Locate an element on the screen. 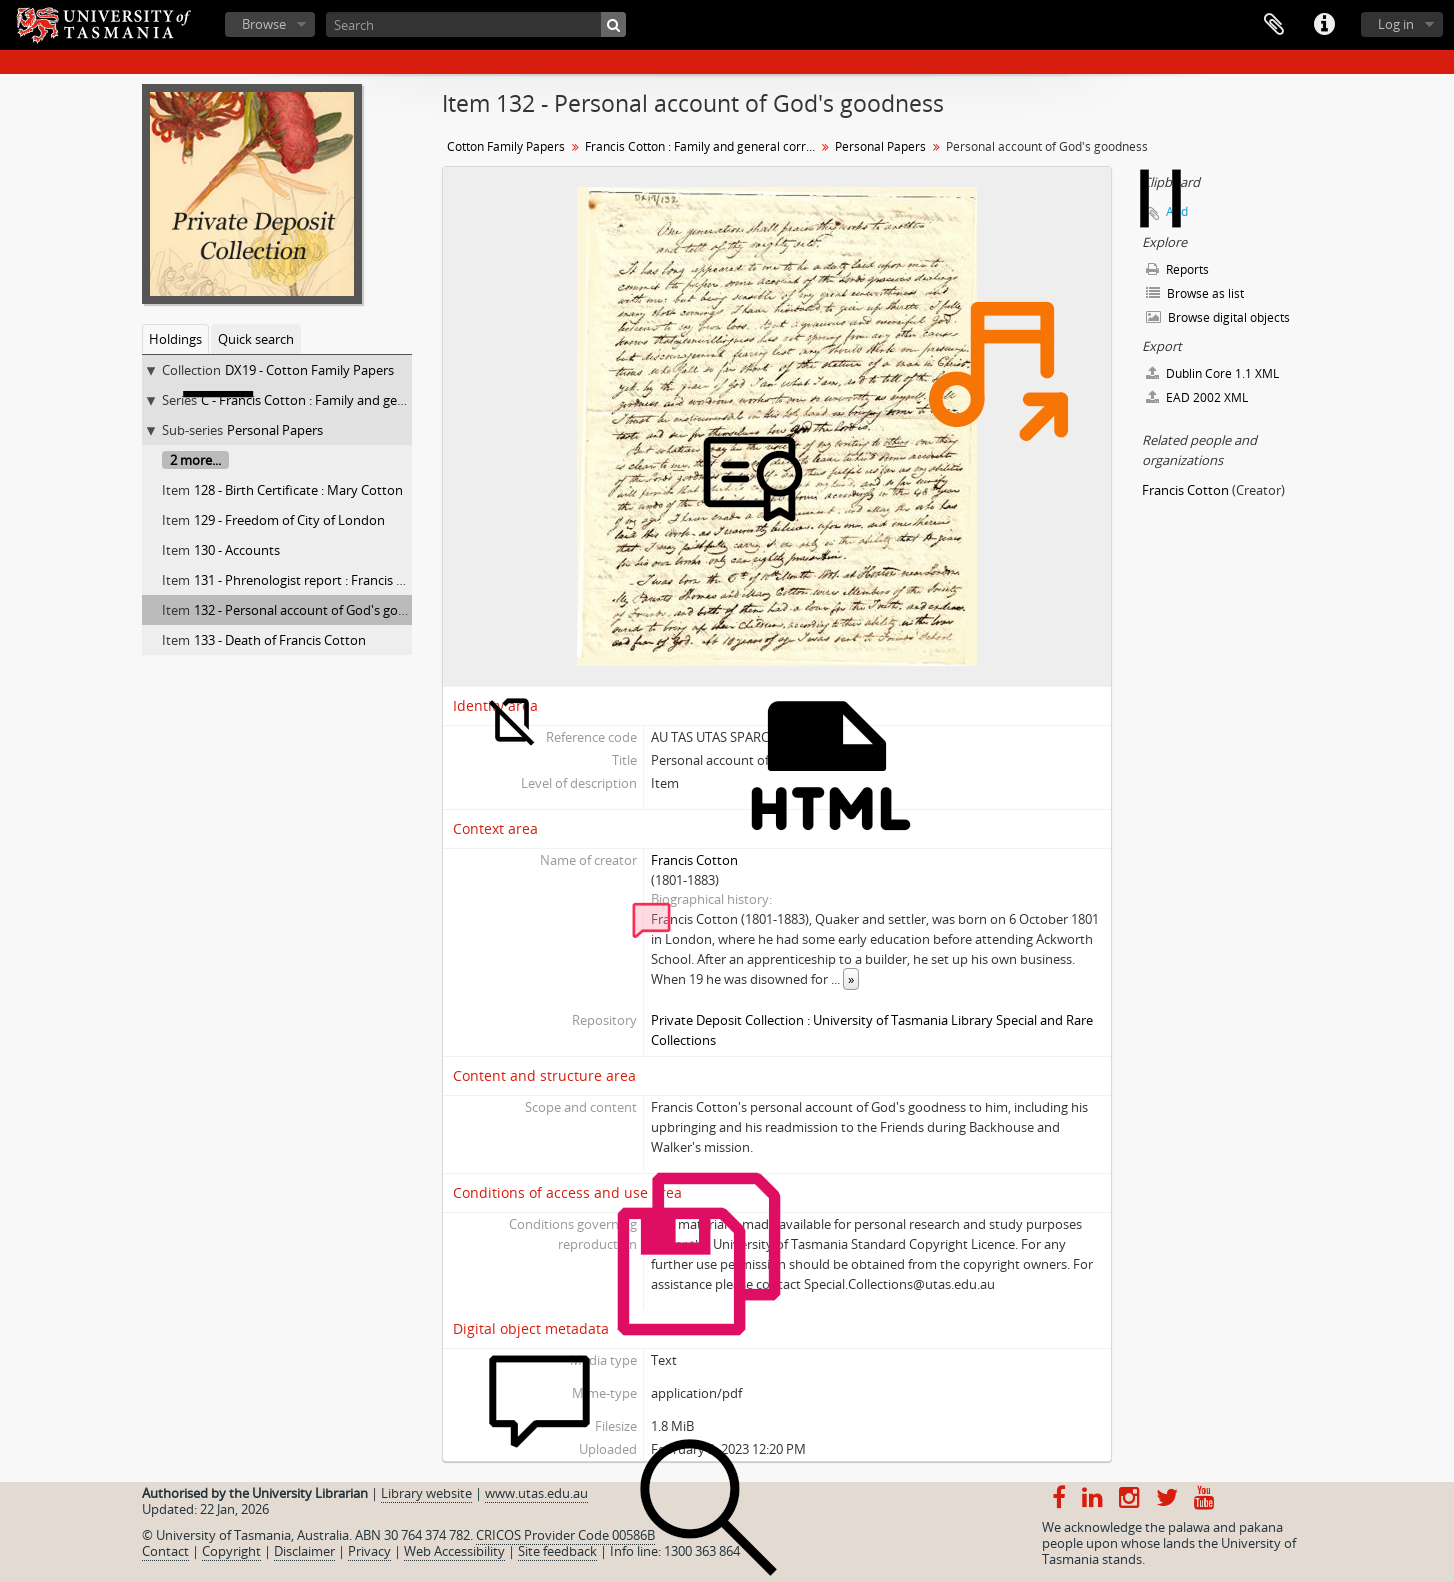 The image size is (1454, 1582). no sim card detected is located at coordinates (512, 720).